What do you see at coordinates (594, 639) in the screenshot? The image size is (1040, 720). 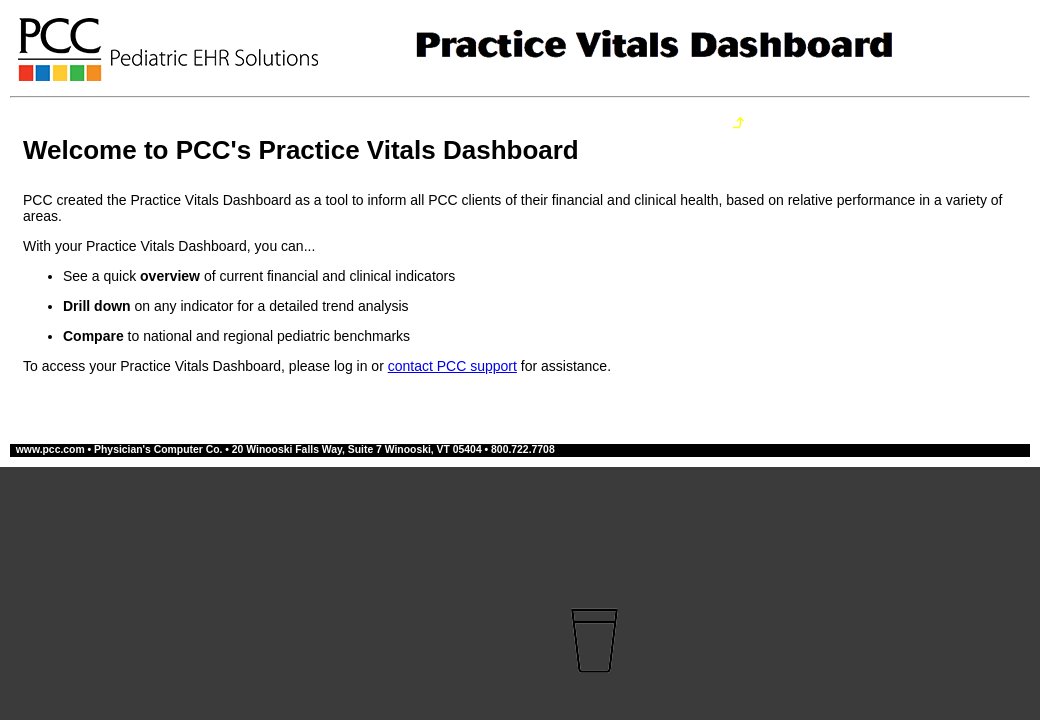 I see `view nearby bars or pubs` at bounding box center [594, 639].